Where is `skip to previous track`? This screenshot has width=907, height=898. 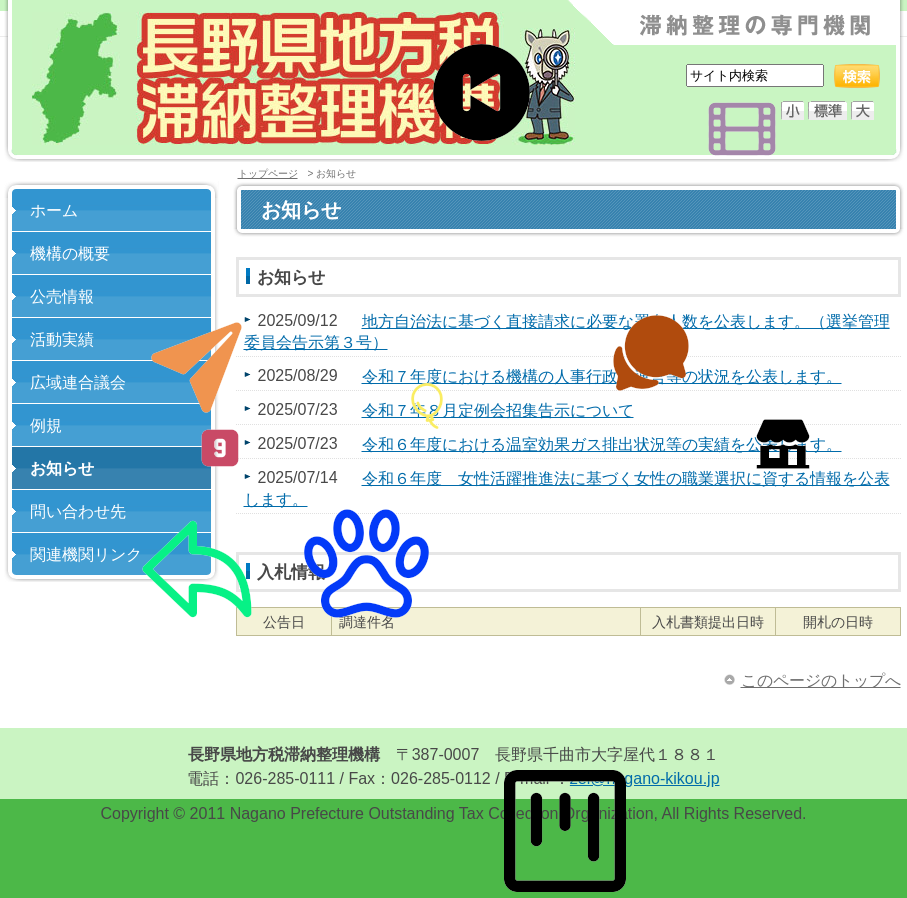 skip to previous track is located at coordinates (481, 92).